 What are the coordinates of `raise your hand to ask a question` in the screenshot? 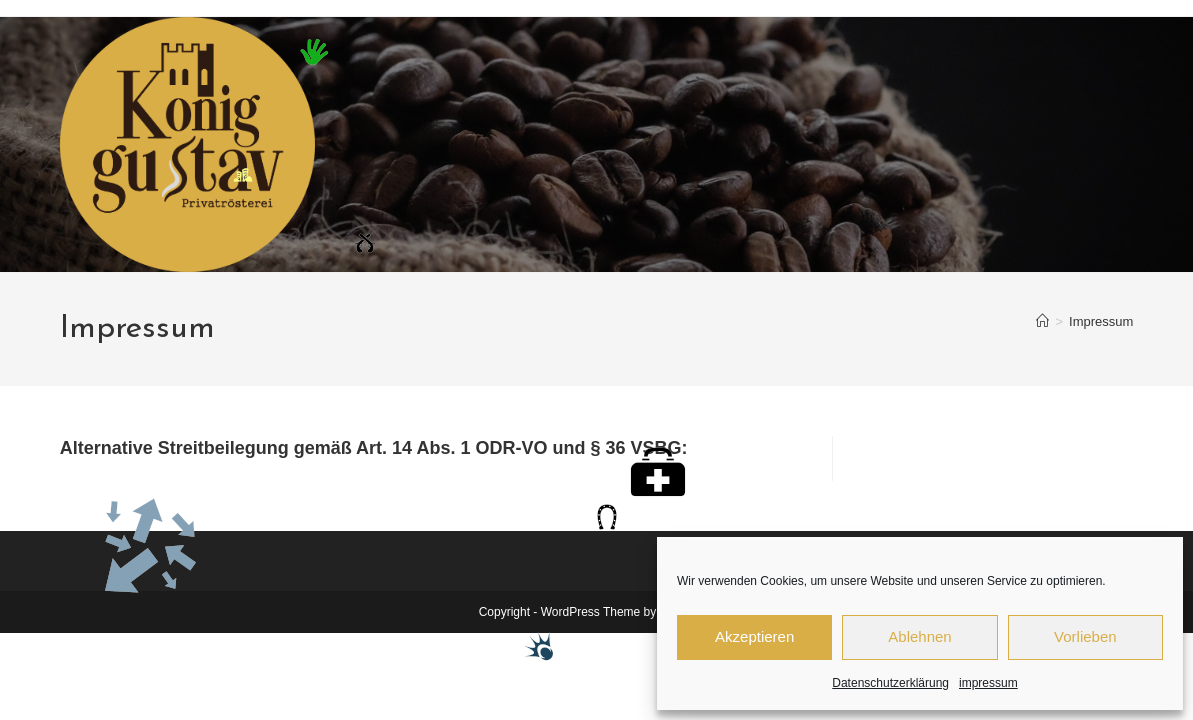 It's located at (314, 52).